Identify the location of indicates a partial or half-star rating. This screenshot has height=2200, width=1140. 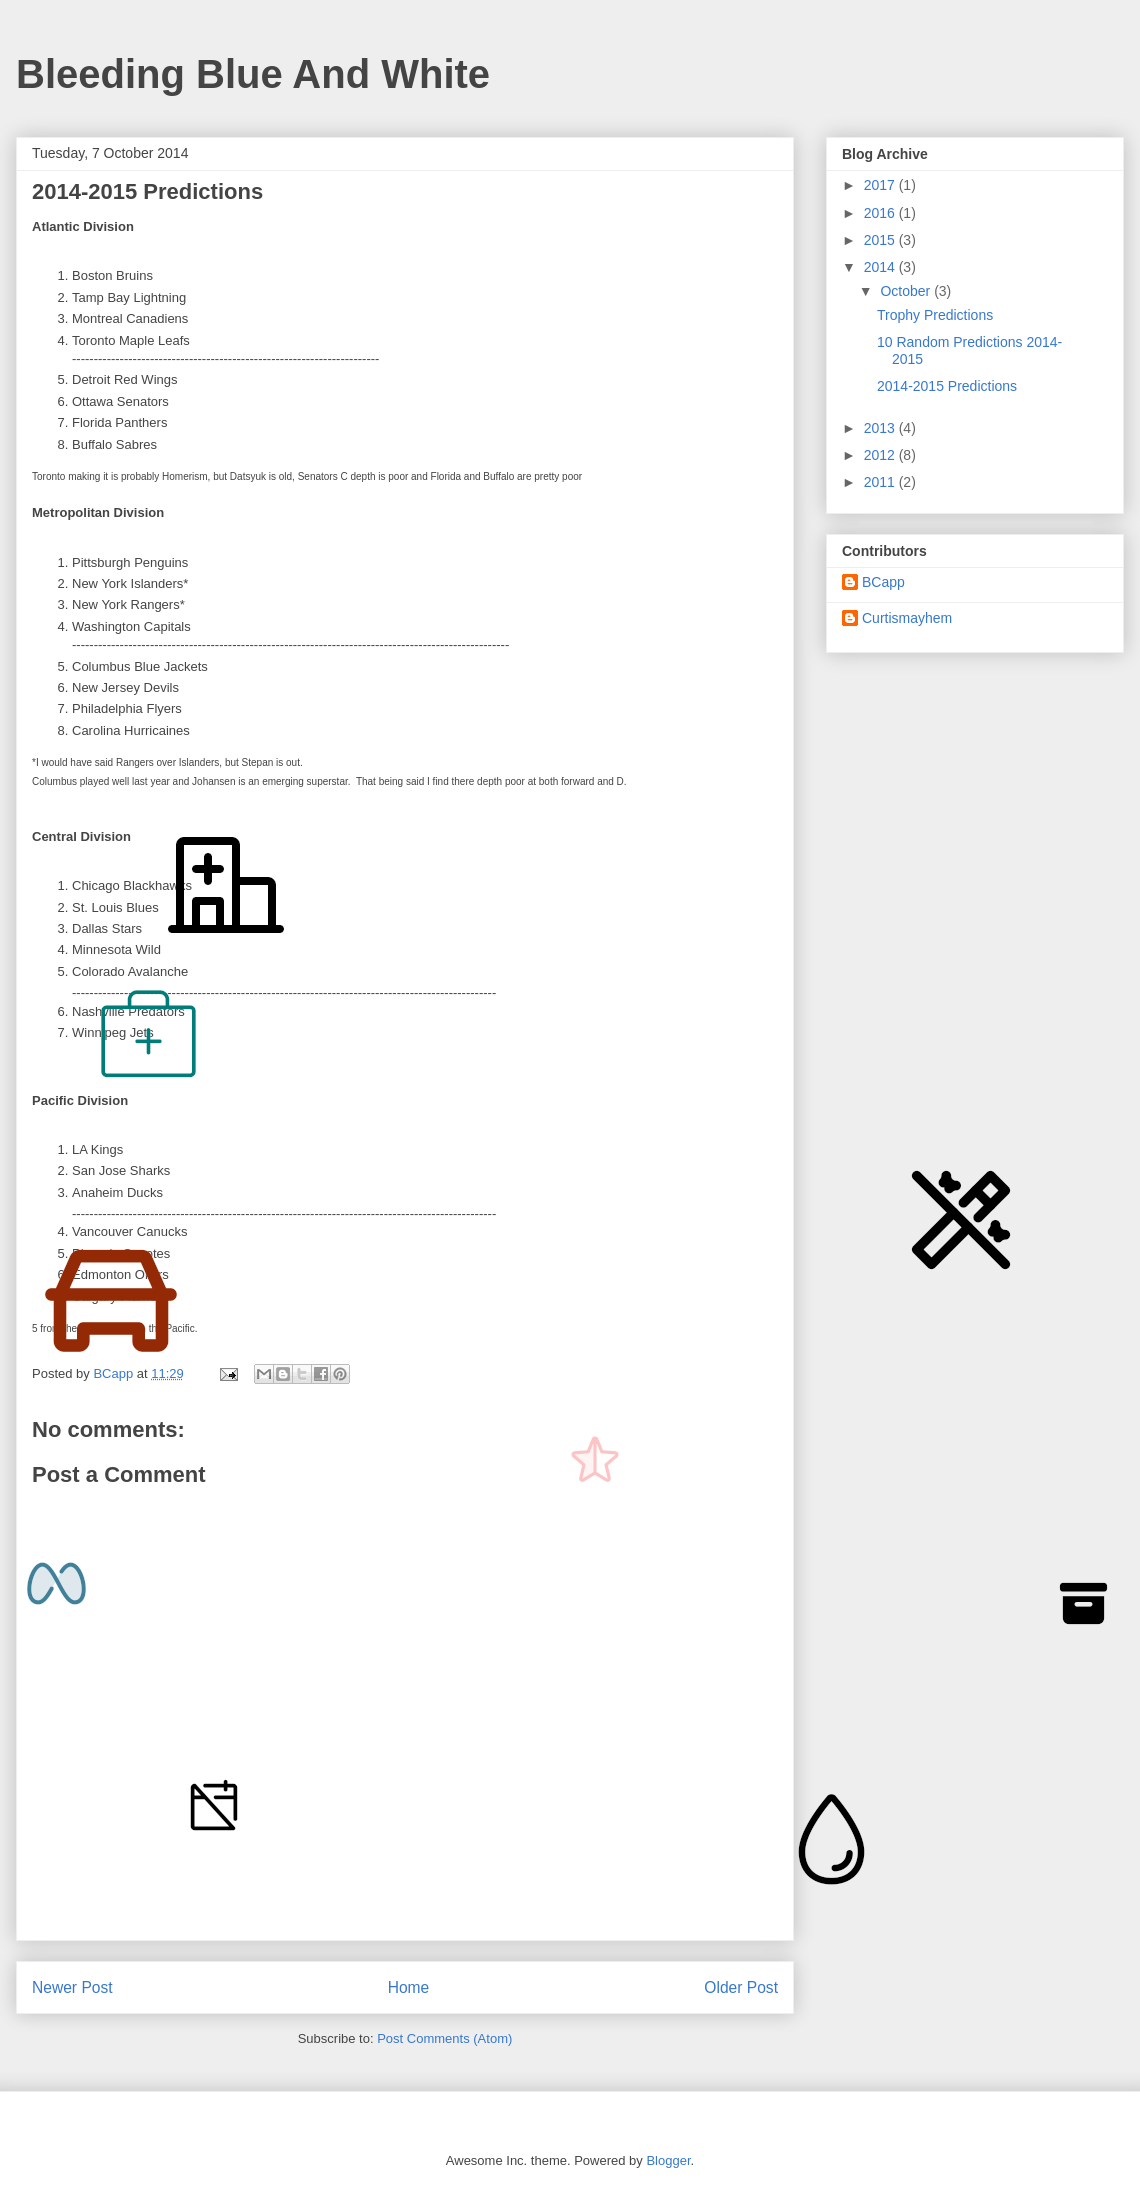
(595, 1460).